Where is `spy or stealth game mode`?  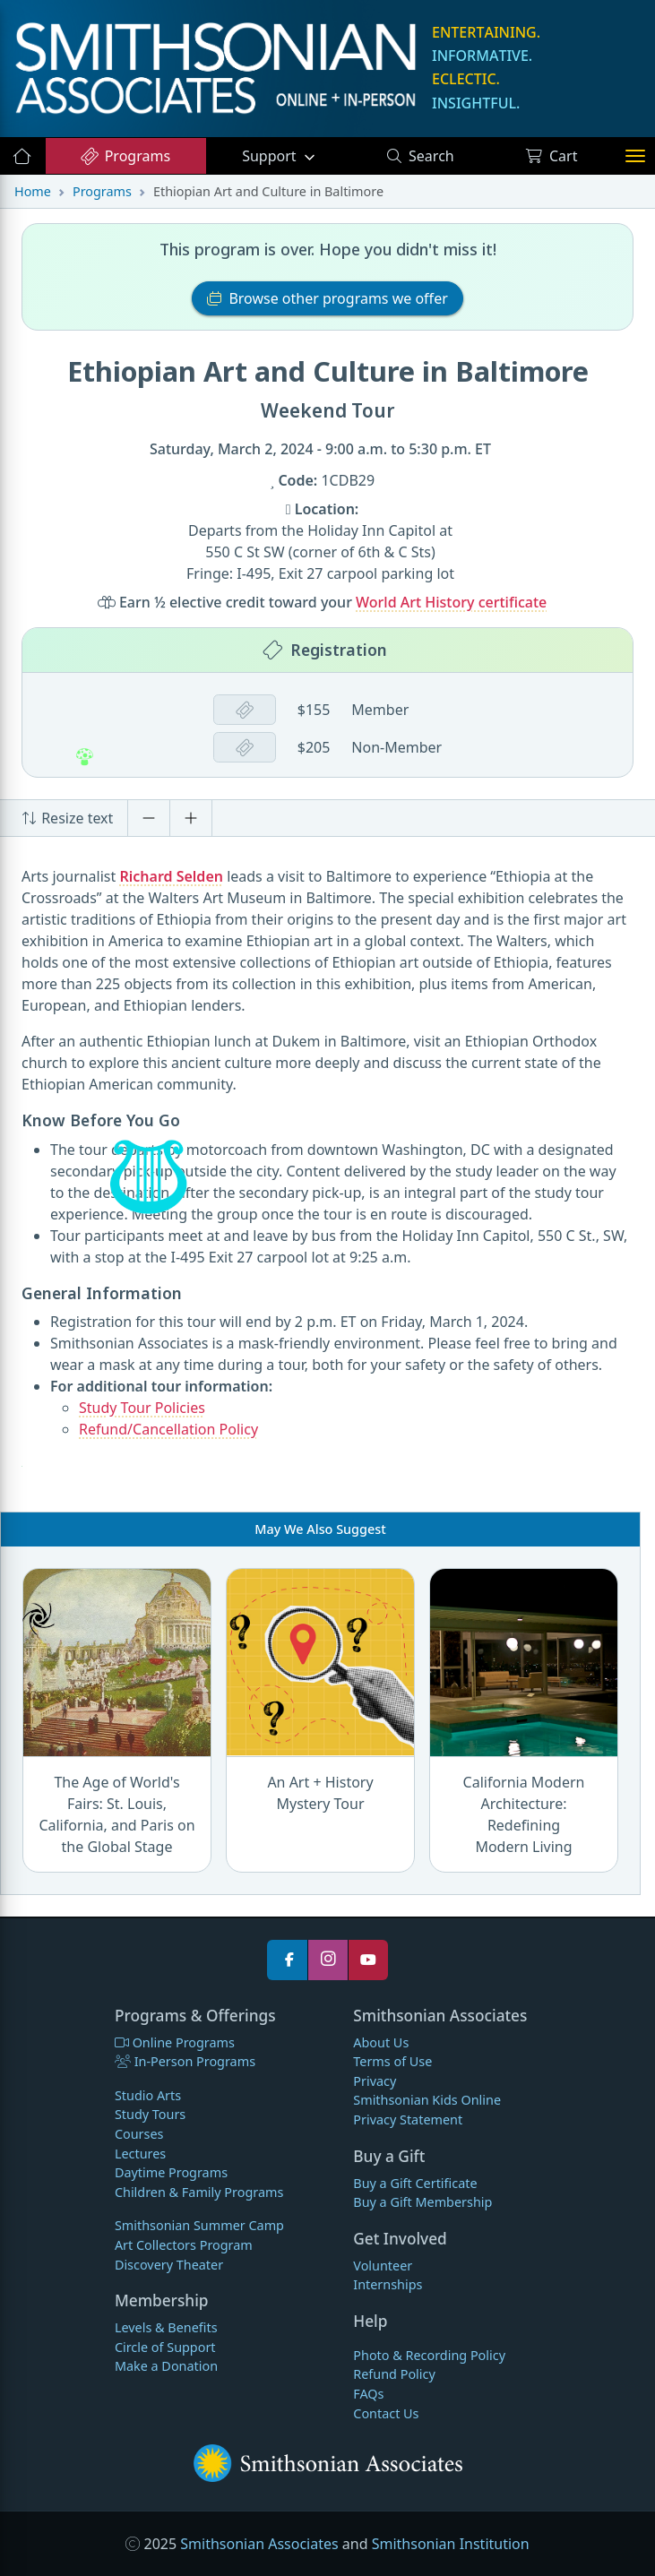
spy or stealth game mode is located at coordinates (39, 1619).